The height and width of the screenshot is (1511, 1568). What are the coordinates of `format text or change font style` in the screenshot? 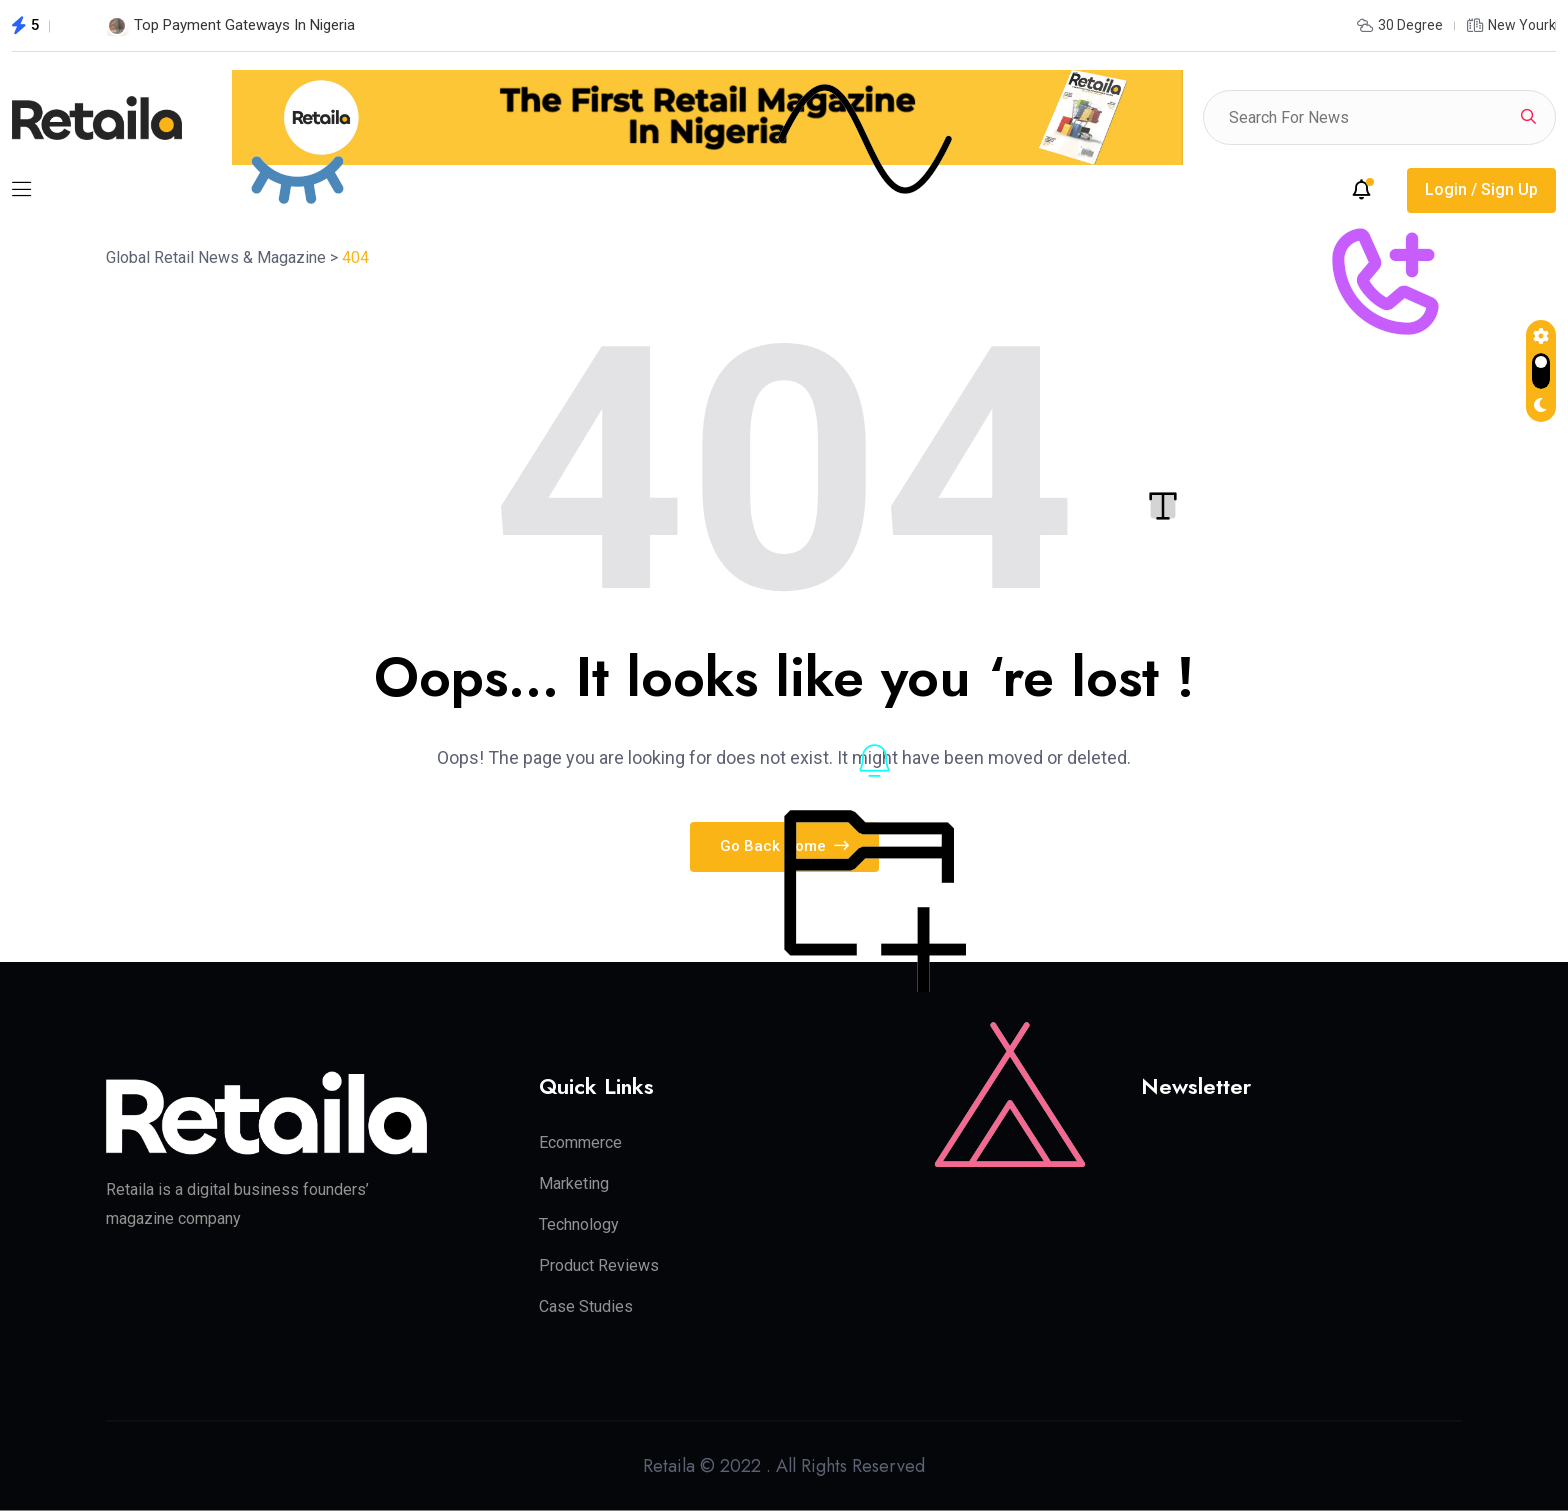 It's located at (1163, 506).